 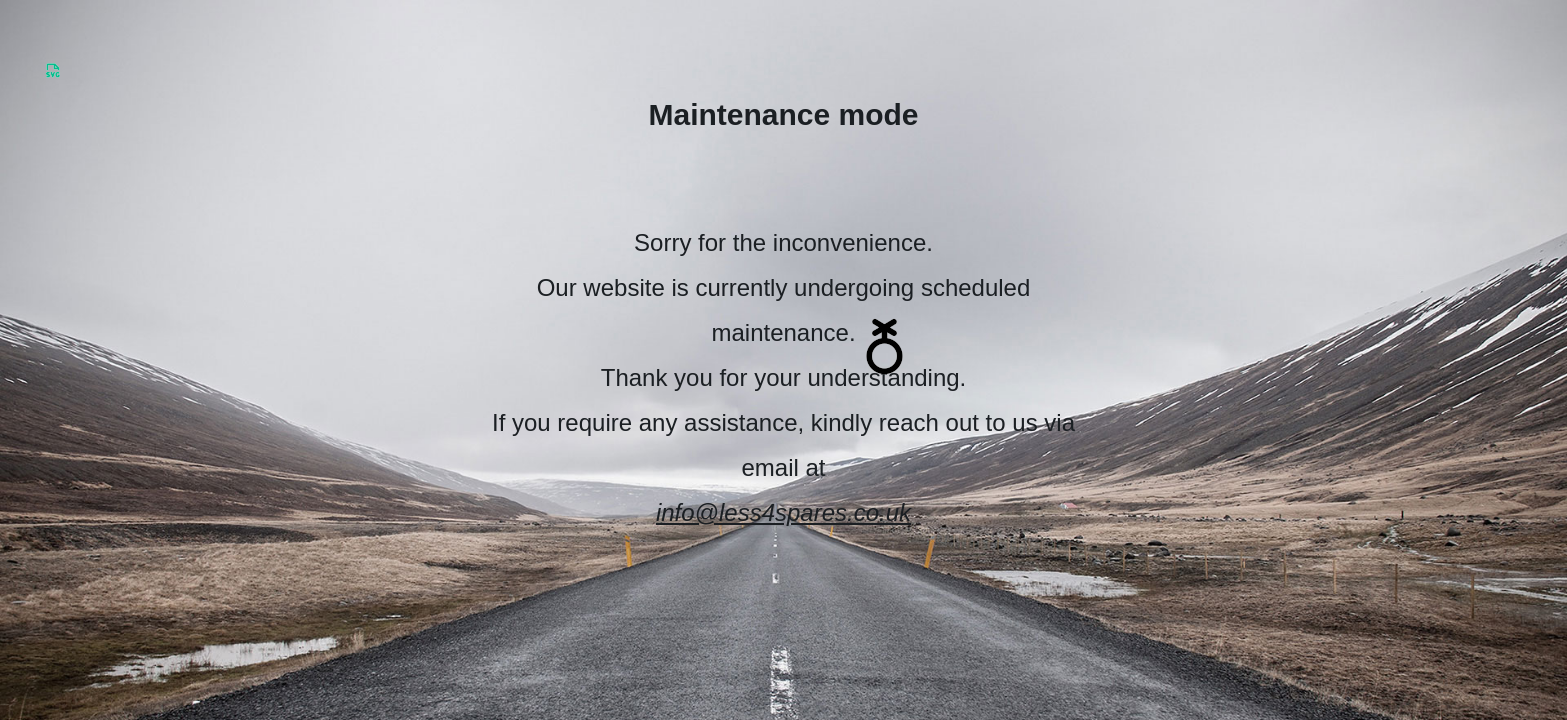 What do you see at coordinates (884, 346) in the screenshot?
I see `indicates nonbinary gender identity option` at bounding box center [884, 346].